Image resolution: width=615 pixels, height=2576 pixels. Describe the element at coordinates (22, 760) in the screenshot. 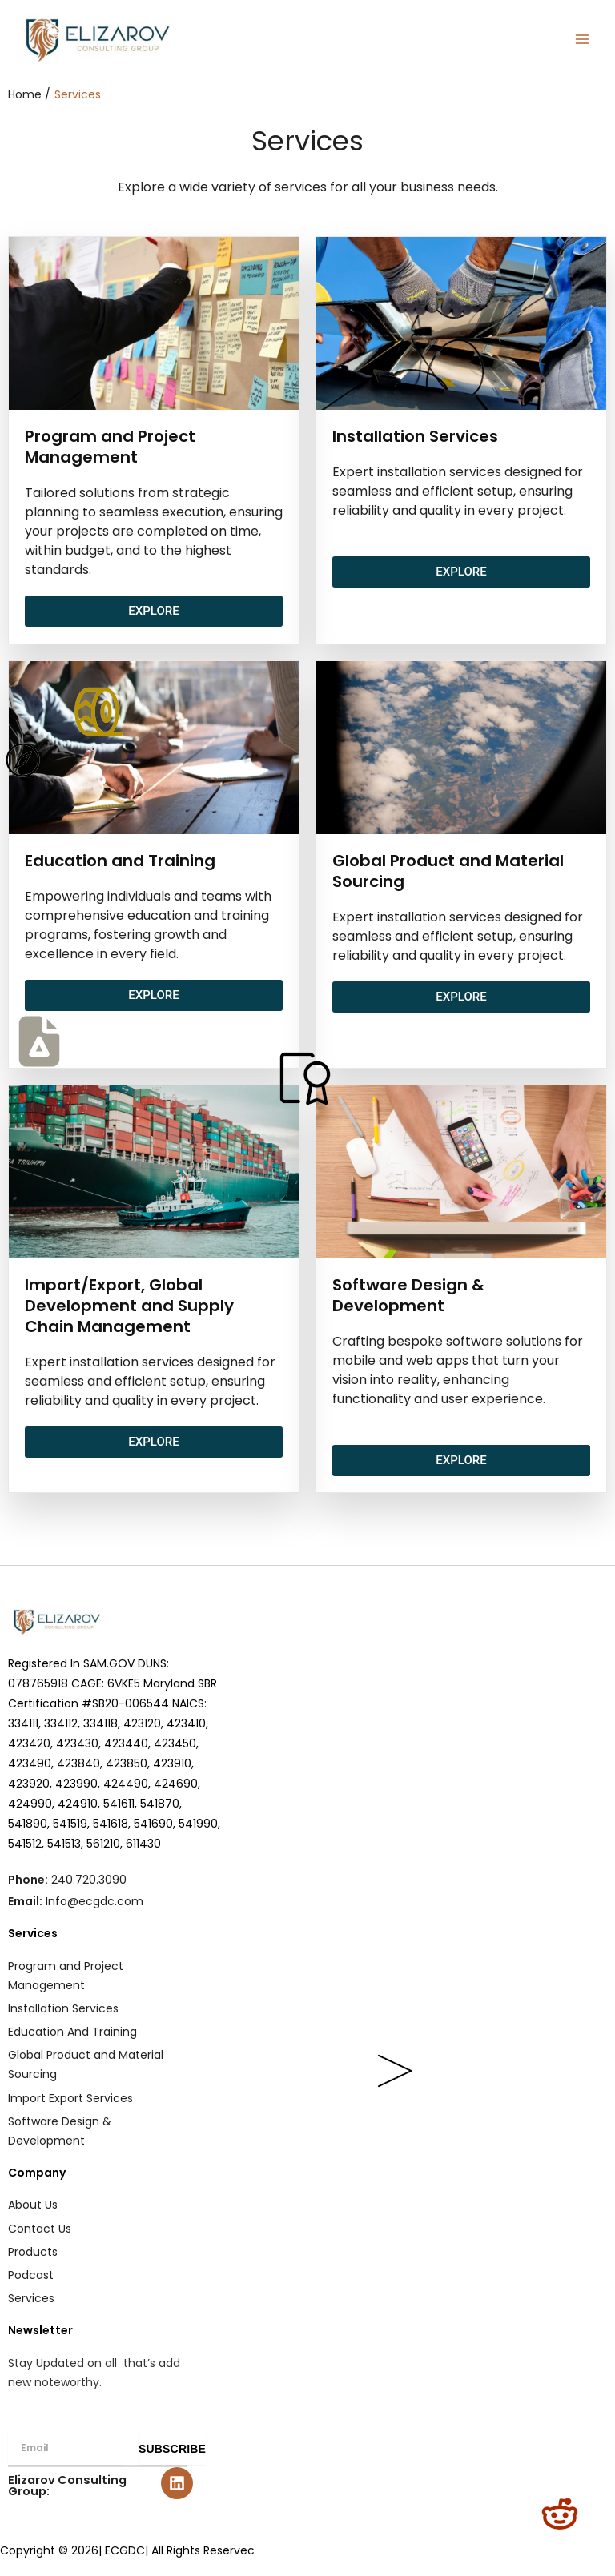

I see `access navigation or direction features` at that location.